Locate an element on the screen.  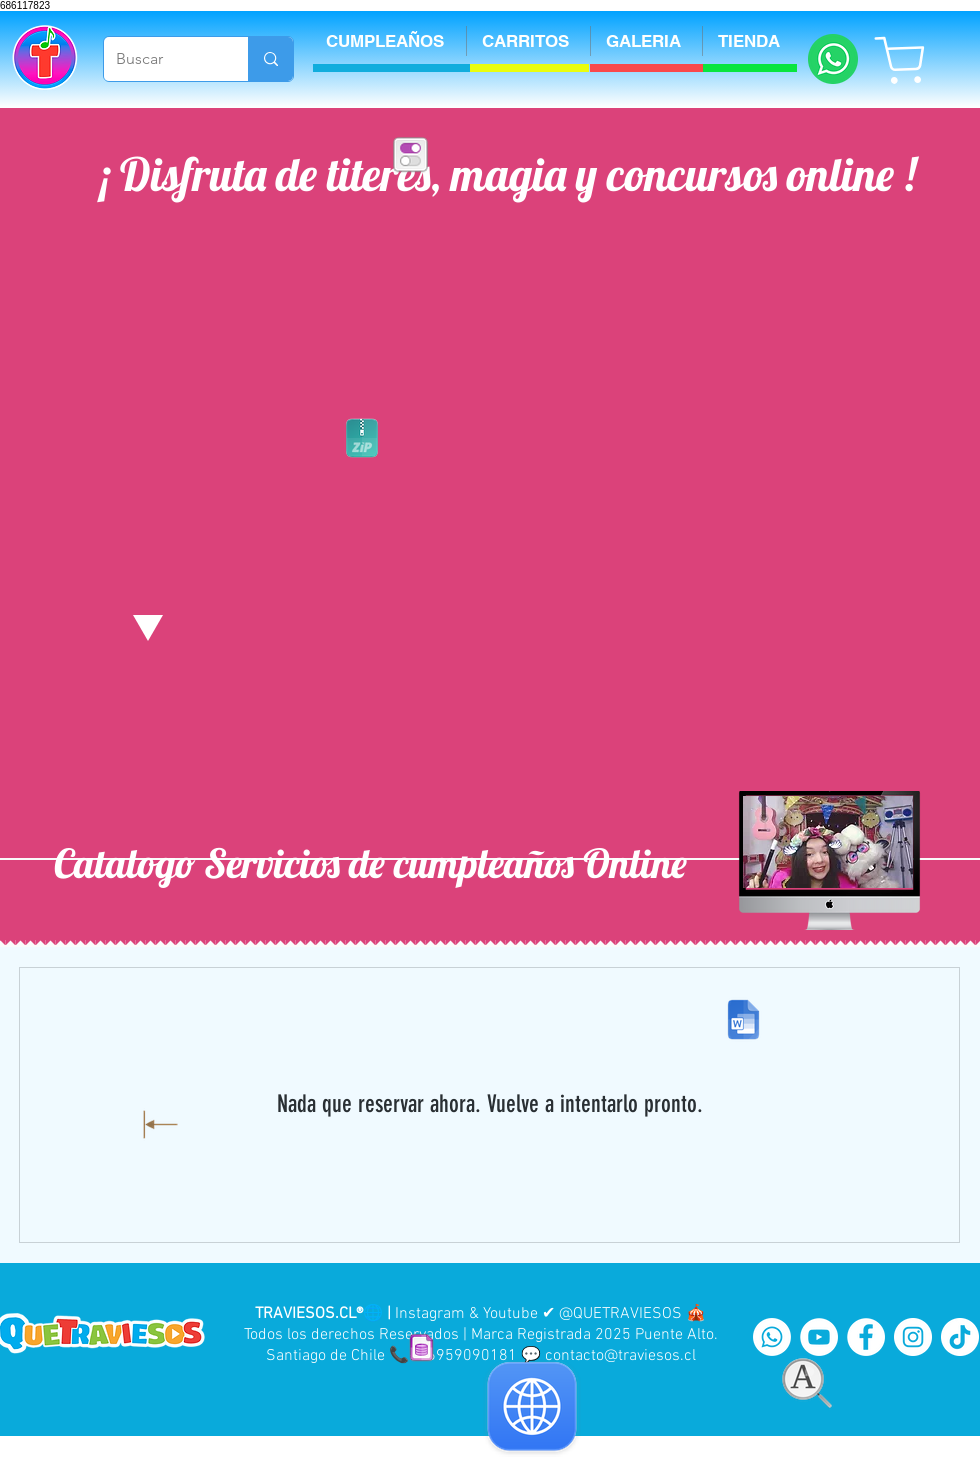
go to the first item in a list or sequence is located at coordinates (160, 1124).